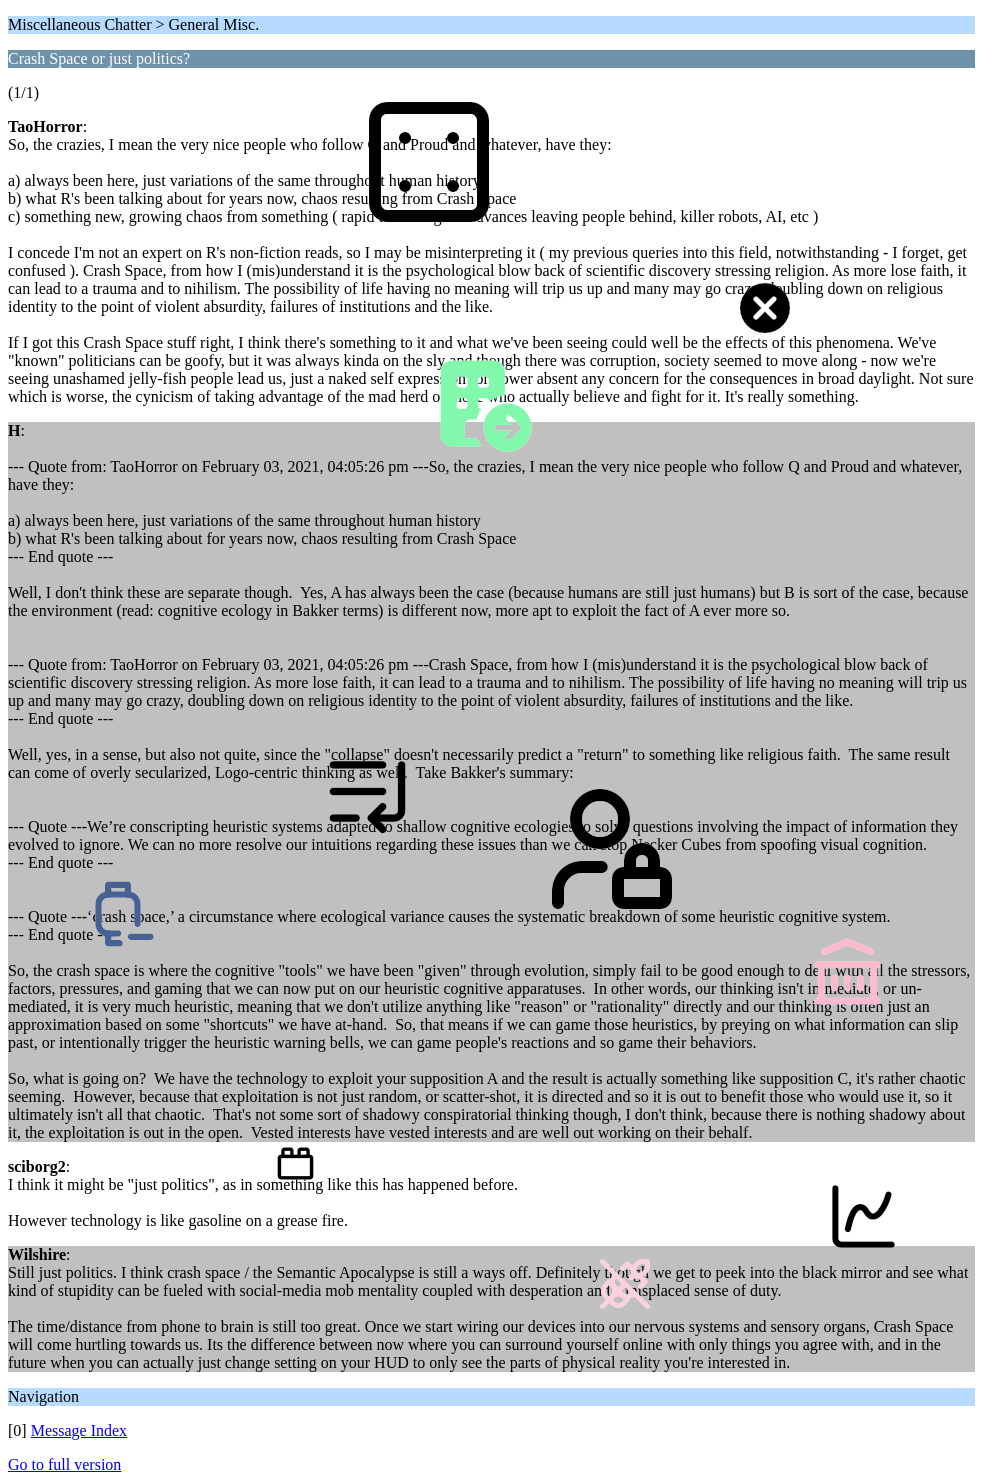  I want to click on cancel or close the current action, so click(765, 308).